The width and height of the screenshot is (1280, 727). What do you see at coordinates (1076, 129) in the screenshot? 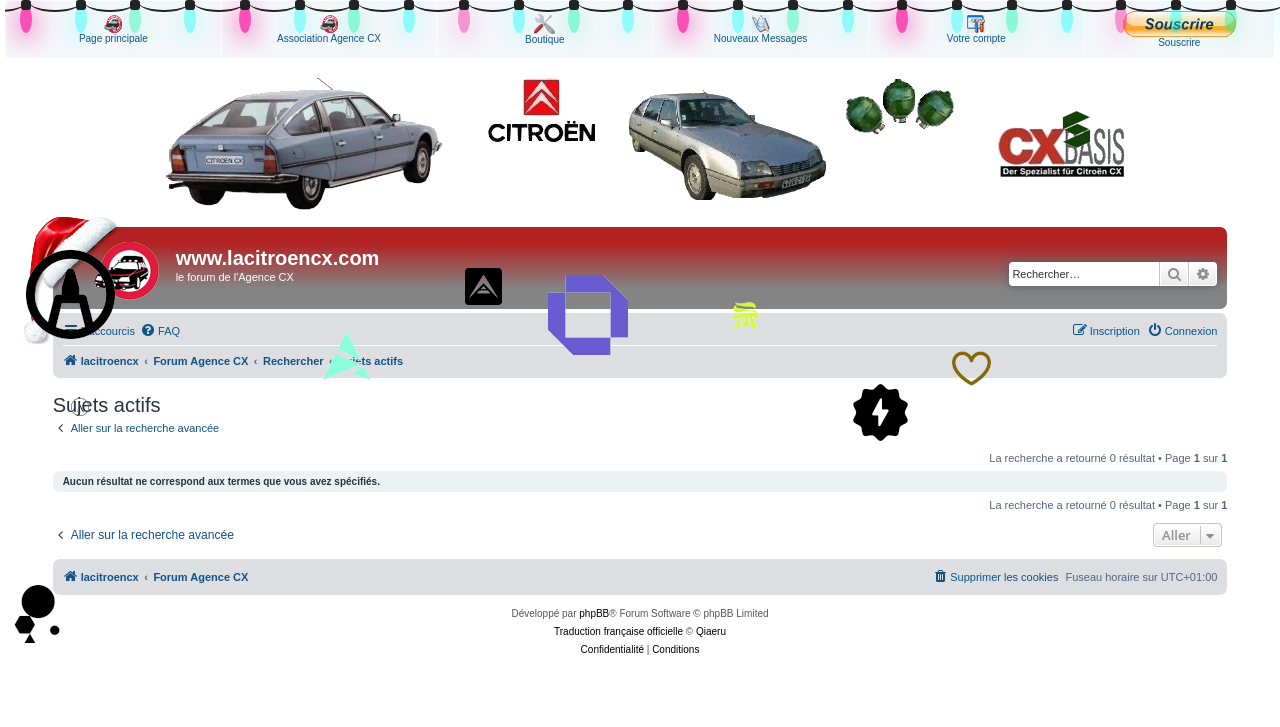
I see `open Spark AR Studio application` at bounding box center [1076, 129].